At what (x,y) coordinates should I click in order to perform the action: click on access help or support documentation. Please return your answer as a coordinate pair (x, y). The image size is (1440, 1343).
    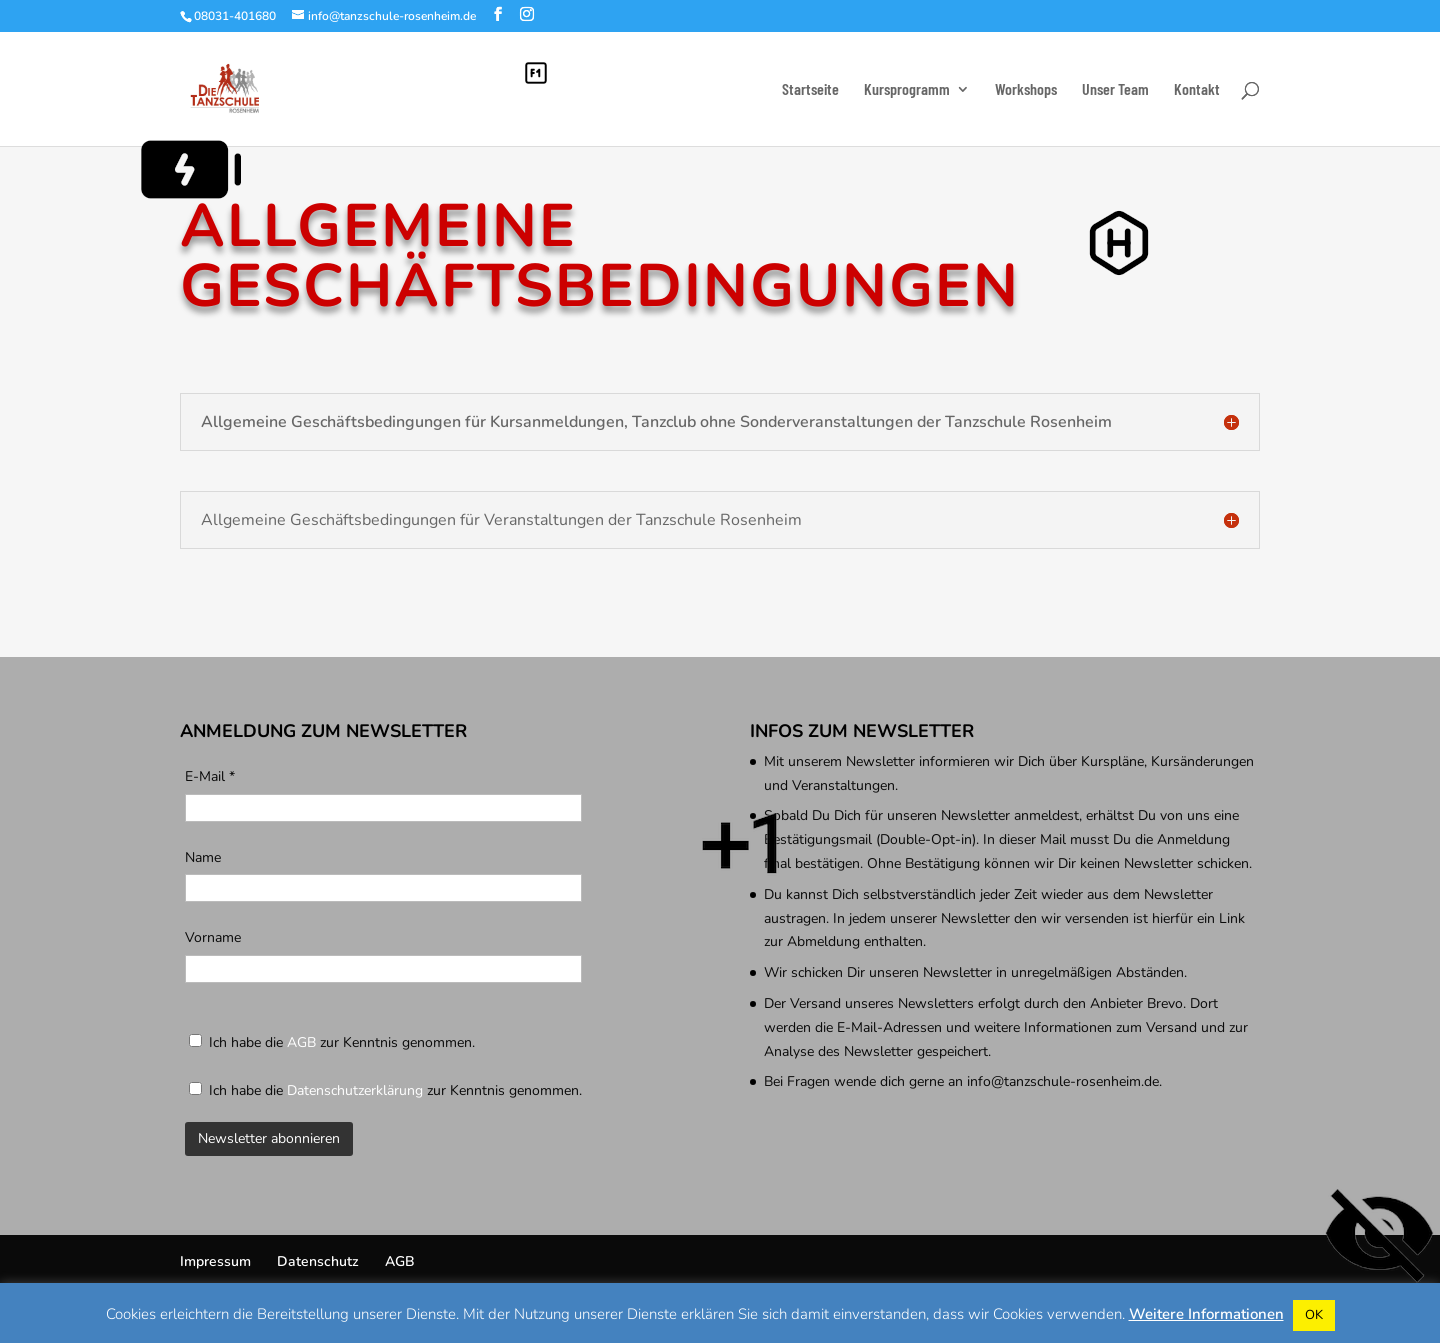
    Looking at the image, I should click on (536, 73).